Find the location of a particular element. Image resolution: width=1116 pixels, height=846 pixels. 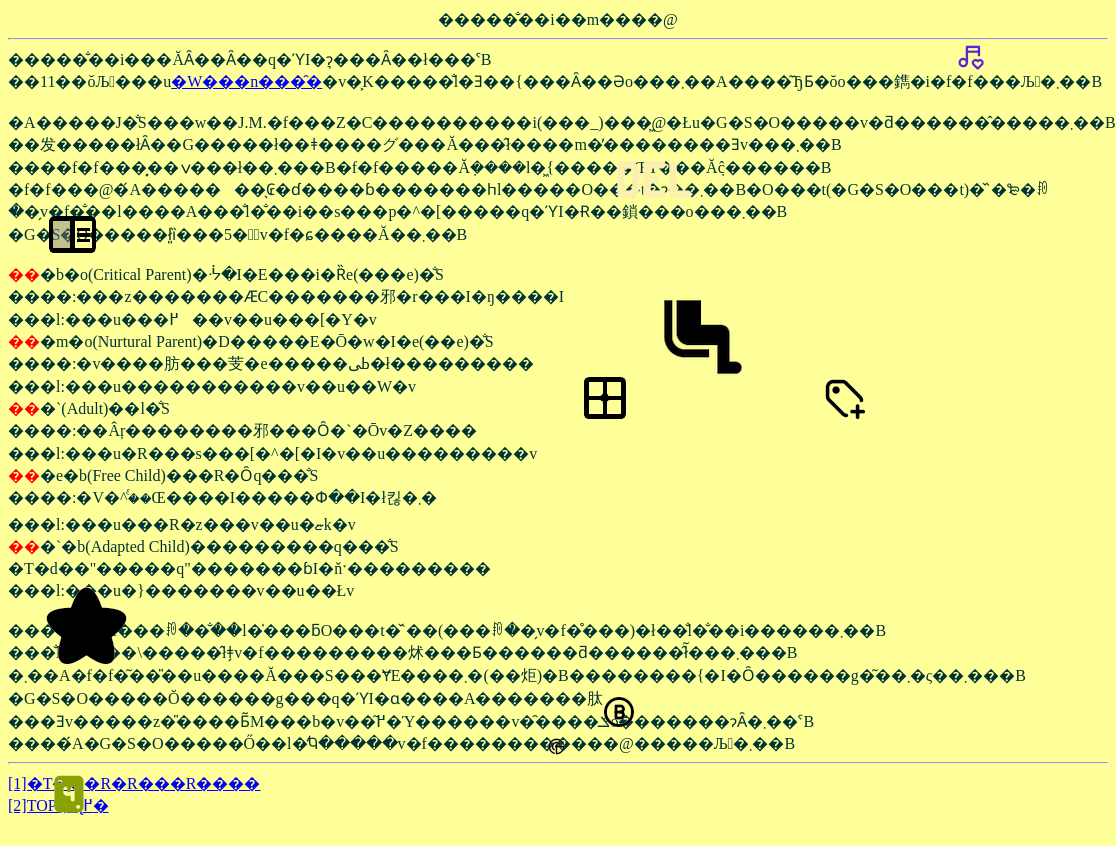

switch to reader mode for distraction-free reading is located at coordinates (72, 233).